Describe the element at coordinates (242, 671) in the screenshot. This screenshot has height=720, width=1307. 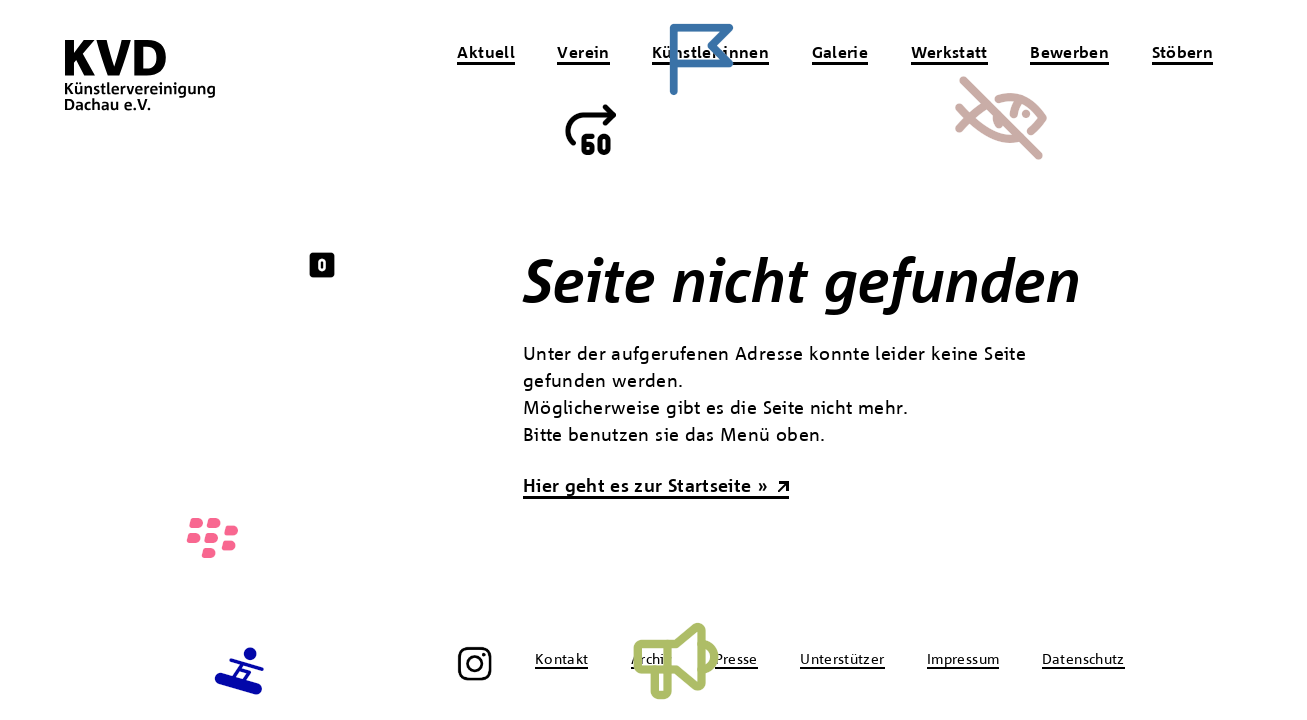
I see `access snowboarding or winter sports features` at that location.